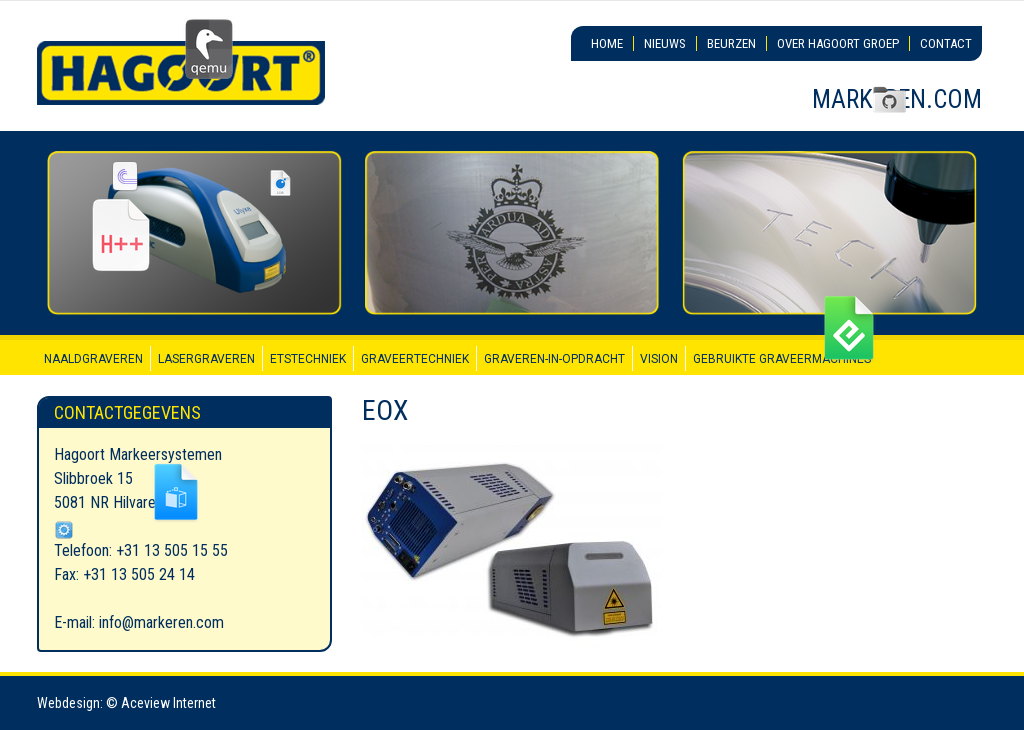 Image resolution: width=1024 pixels, height=730 pixels. I want to click on qemu virtual disk image file, so click(209, 49).